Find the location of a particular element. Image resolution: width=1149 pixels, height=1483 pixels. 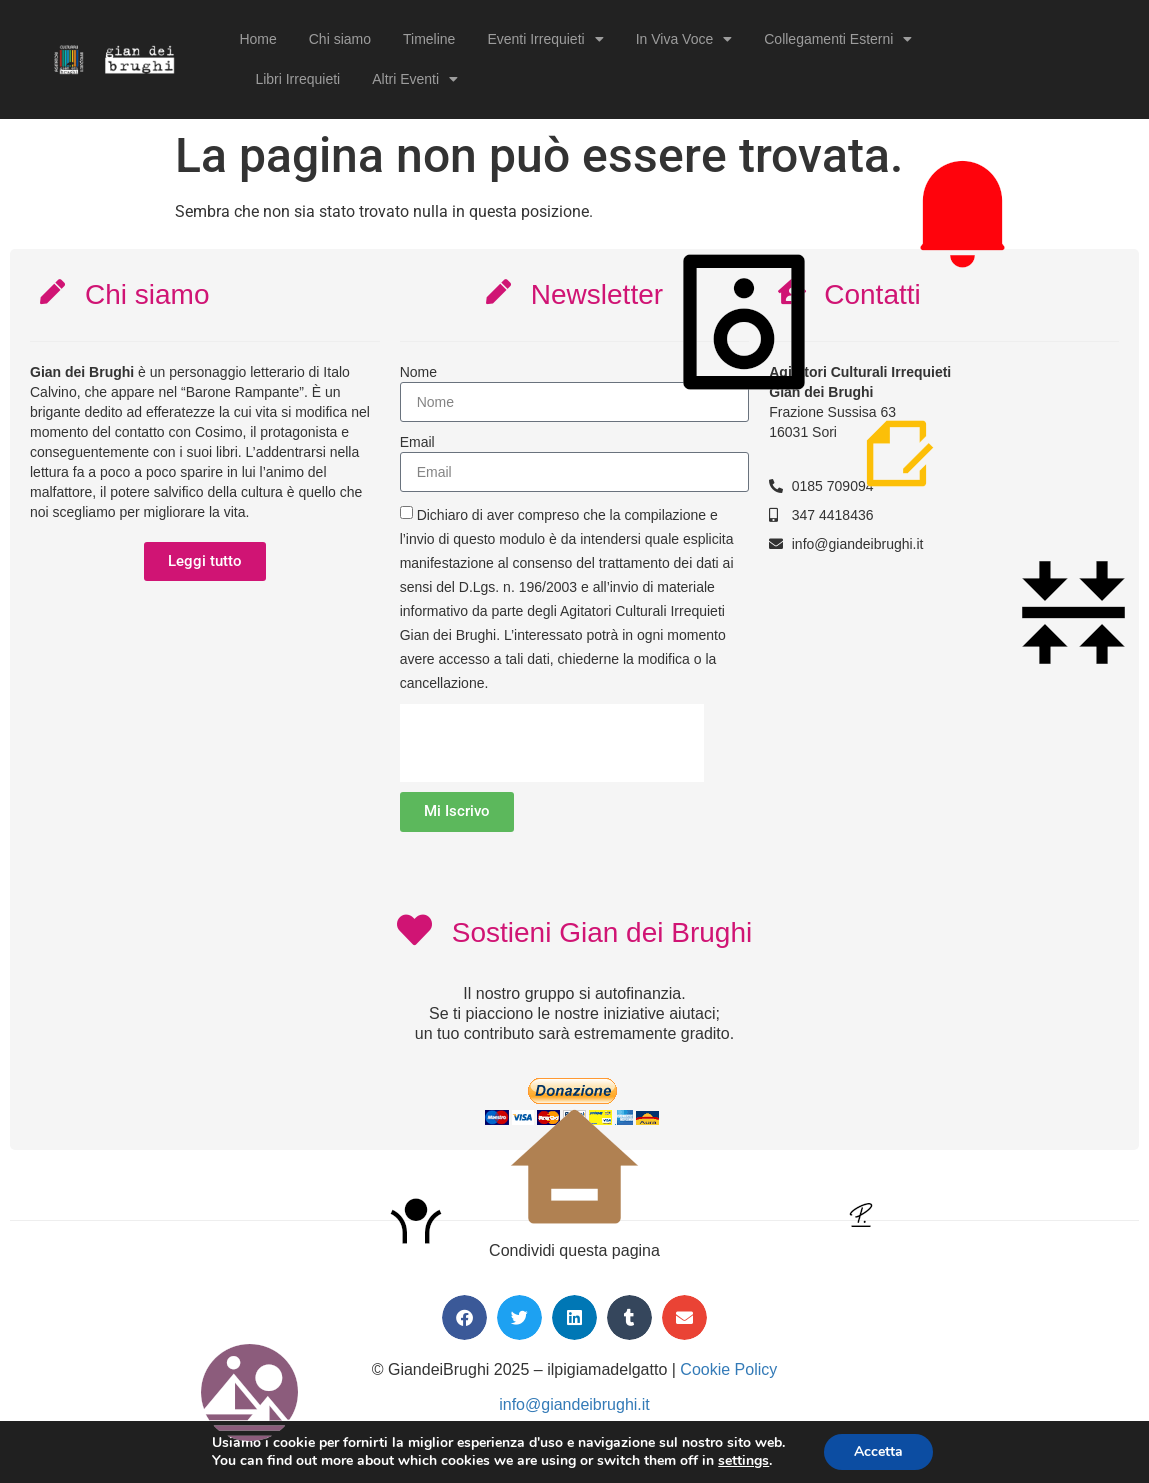

view notifications is located at coordinates (962, 210).